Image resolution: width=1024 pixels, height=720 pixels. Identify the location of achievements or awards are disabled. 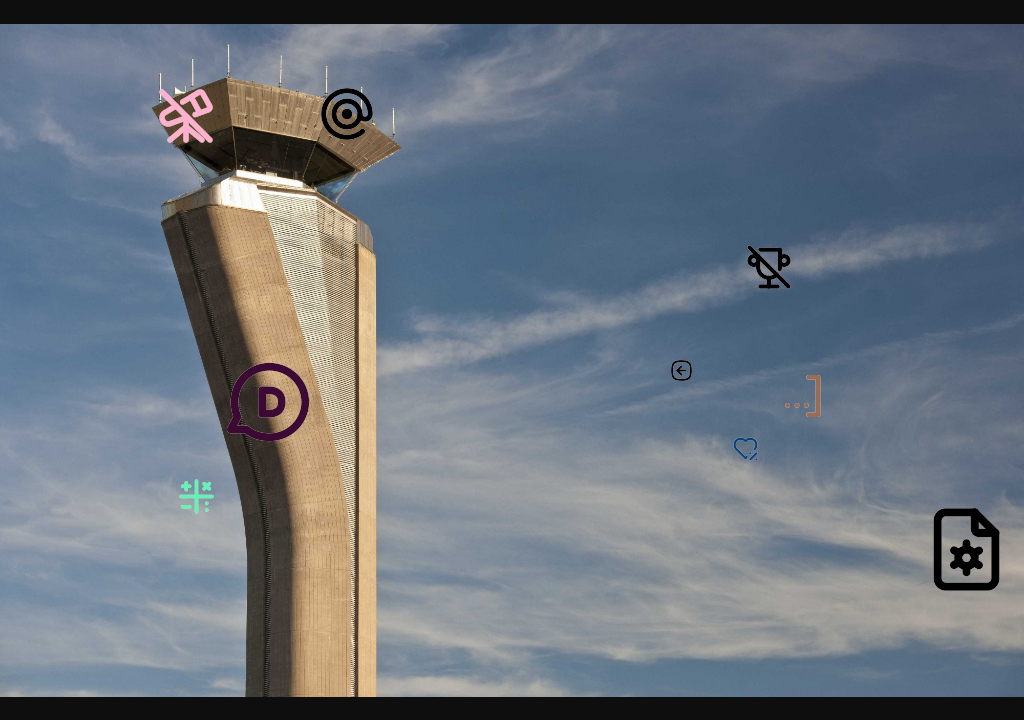
(769, 267).